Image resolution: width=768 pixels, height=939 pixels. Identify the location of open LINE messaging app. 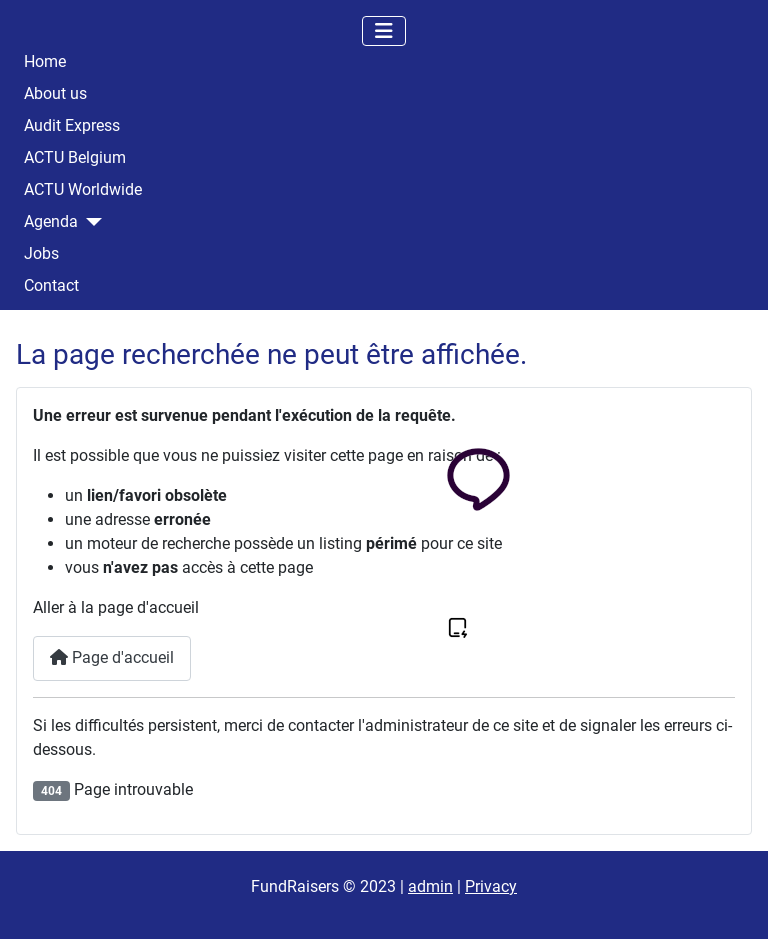
(478, 479).